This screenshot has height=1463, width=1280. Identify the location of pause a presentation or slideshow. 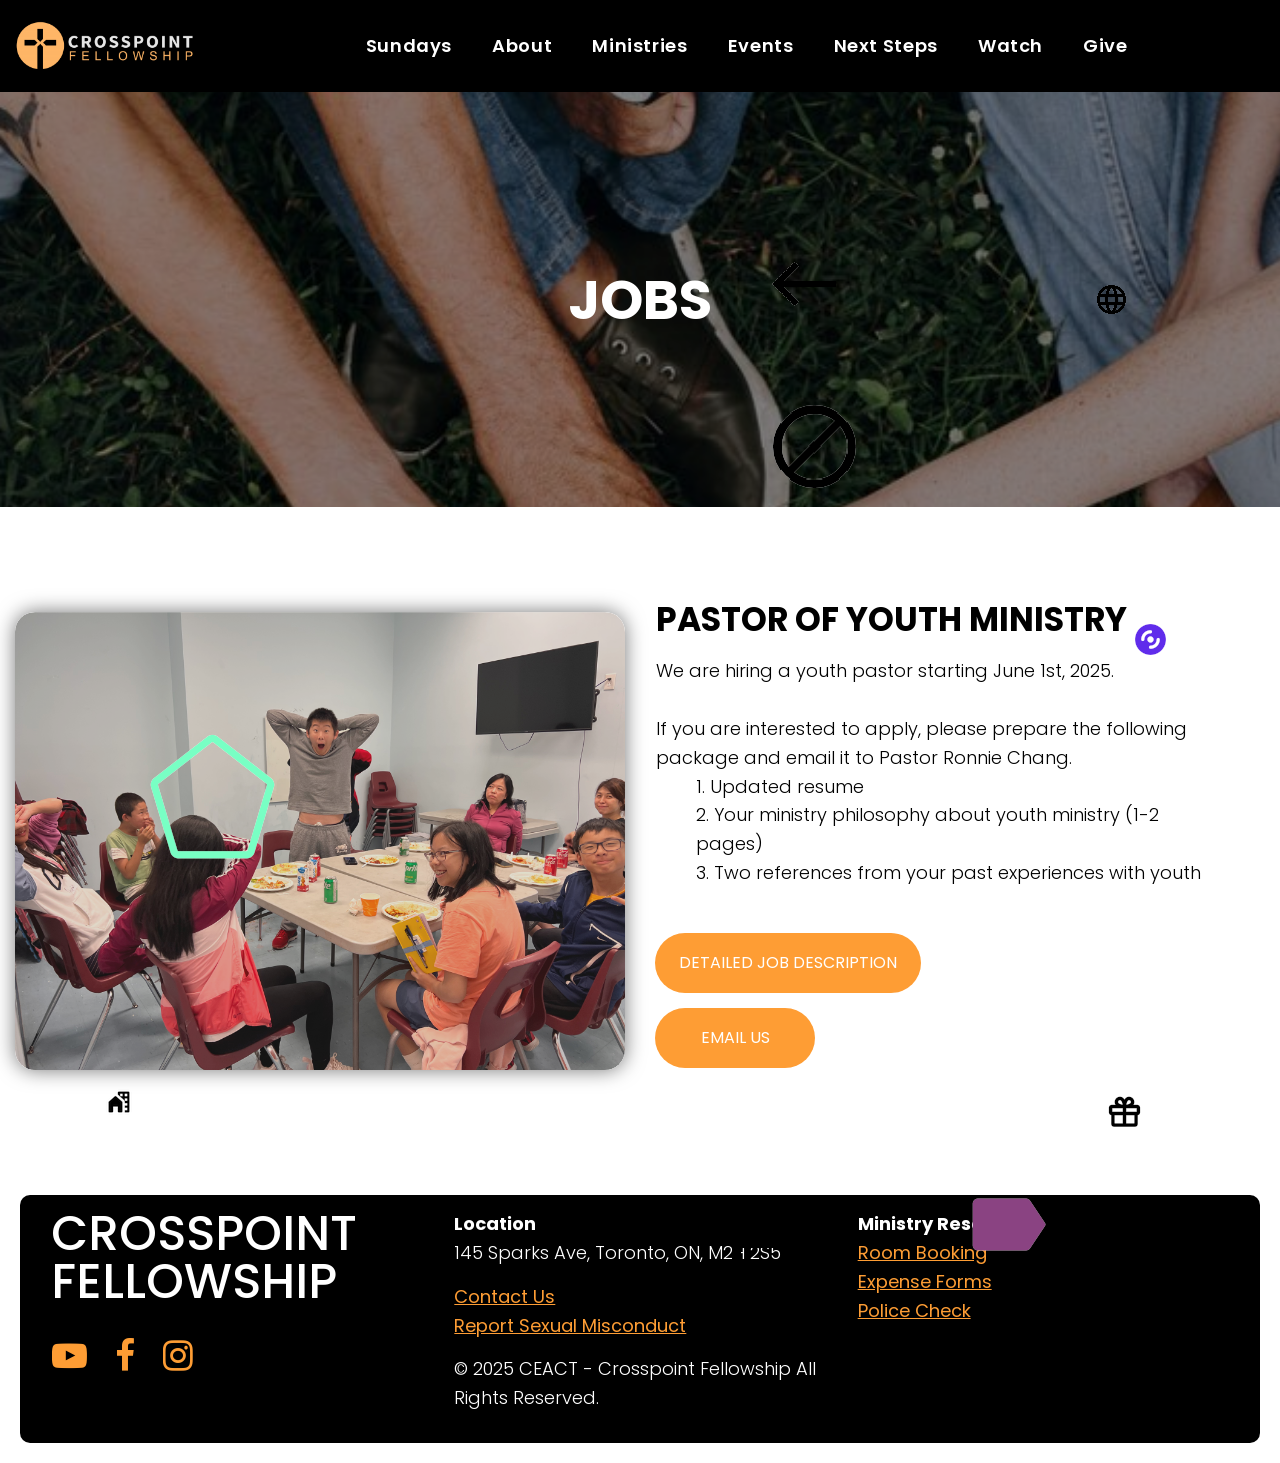
(783, 1280).